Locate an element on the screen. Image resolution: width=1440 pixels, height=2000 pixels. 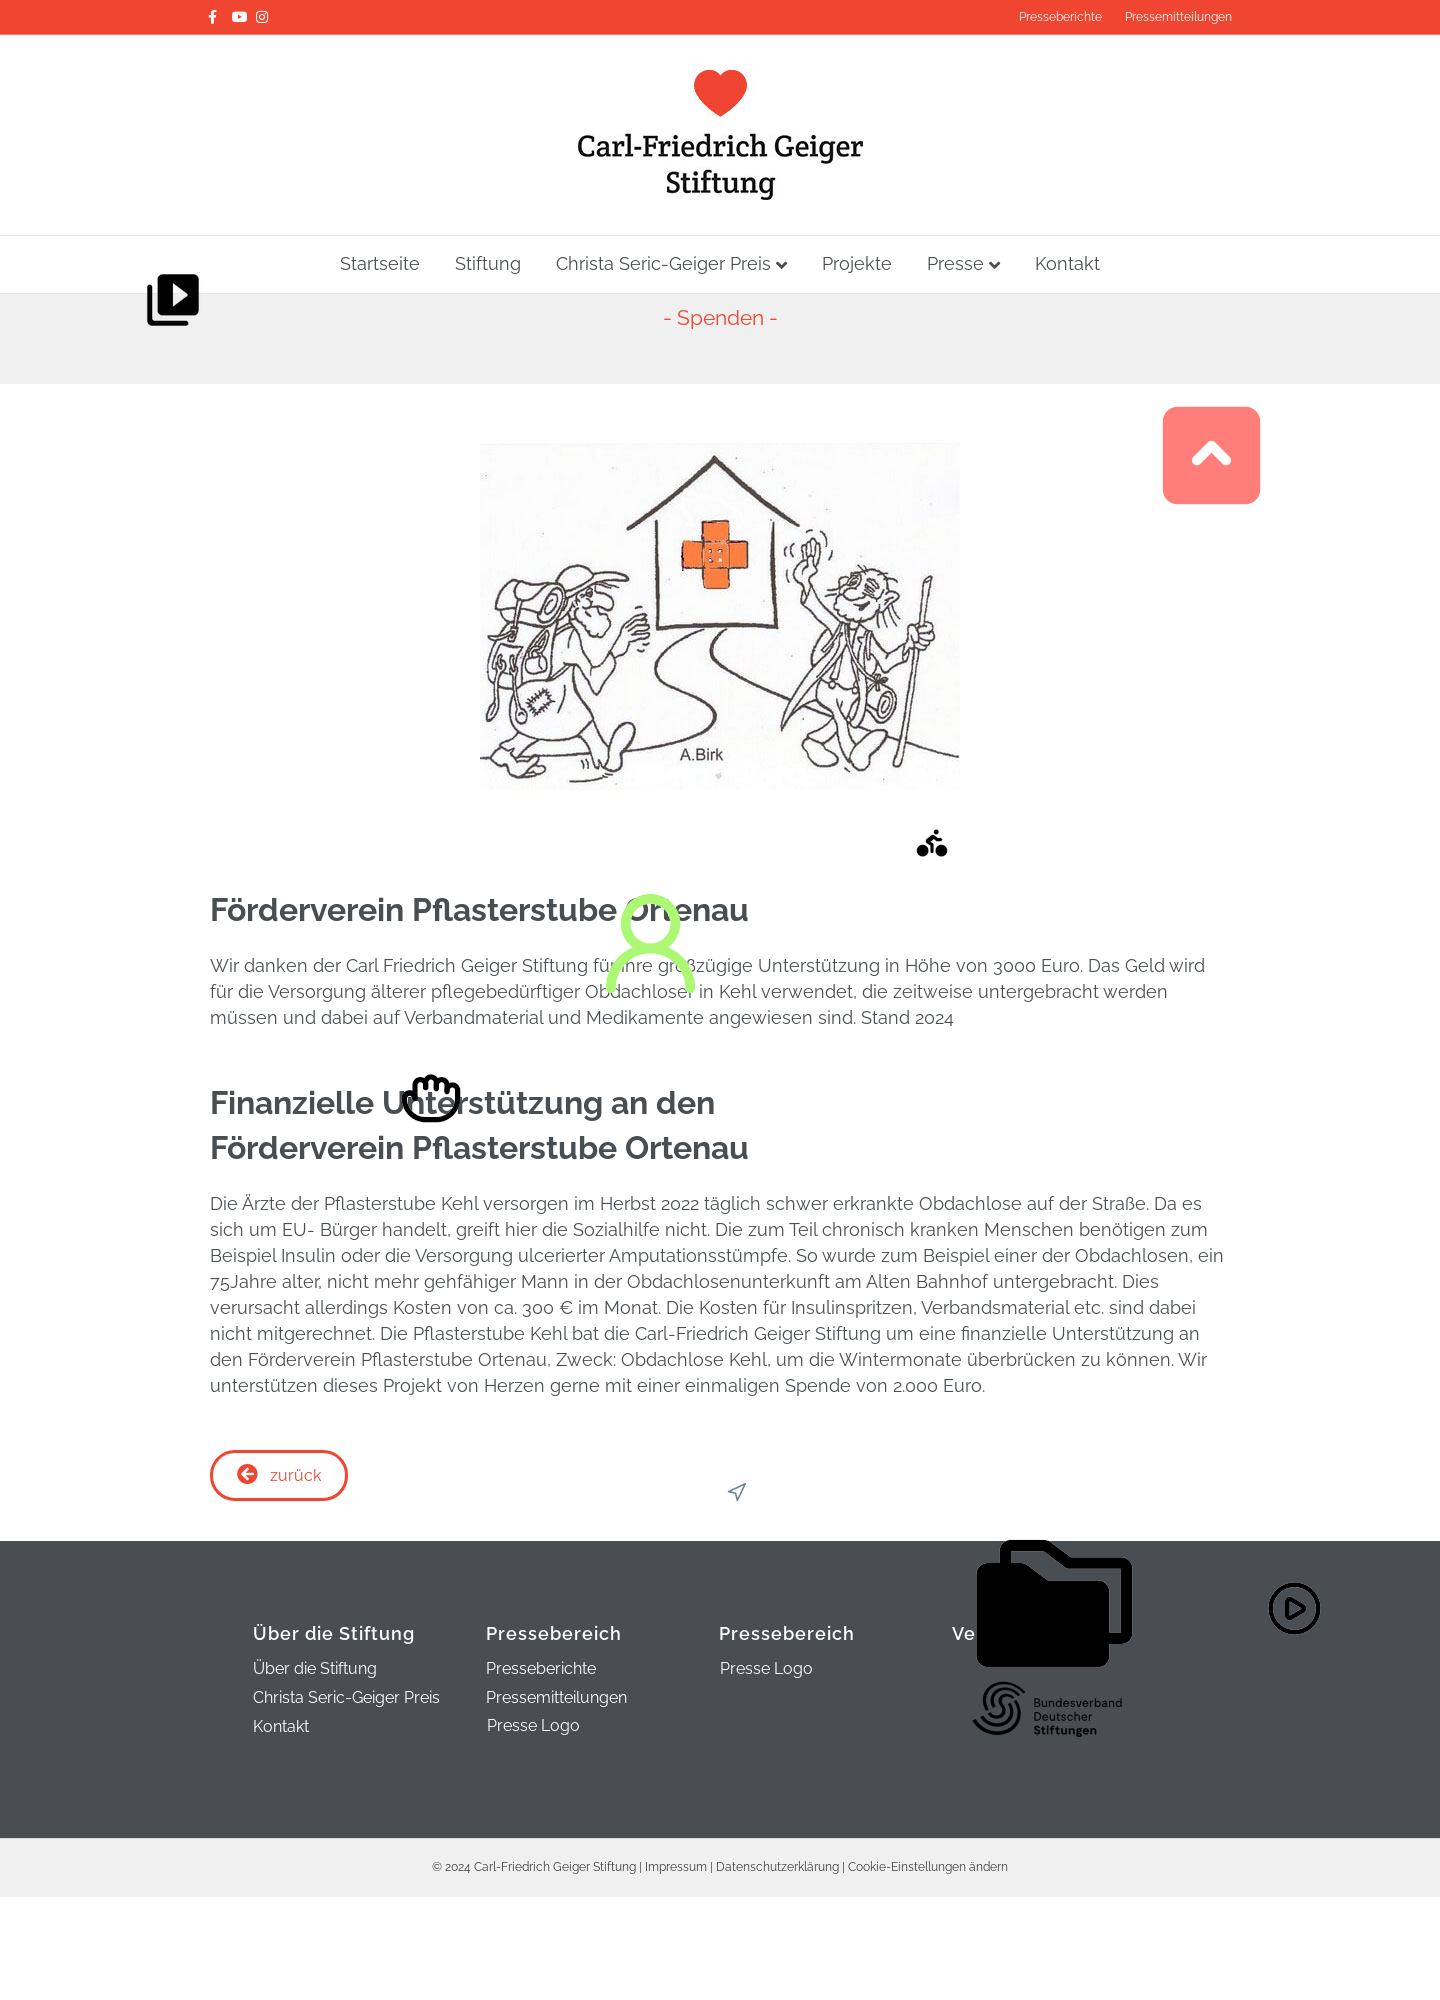
collapse an expanded section is located at coordinates (1211, 455).